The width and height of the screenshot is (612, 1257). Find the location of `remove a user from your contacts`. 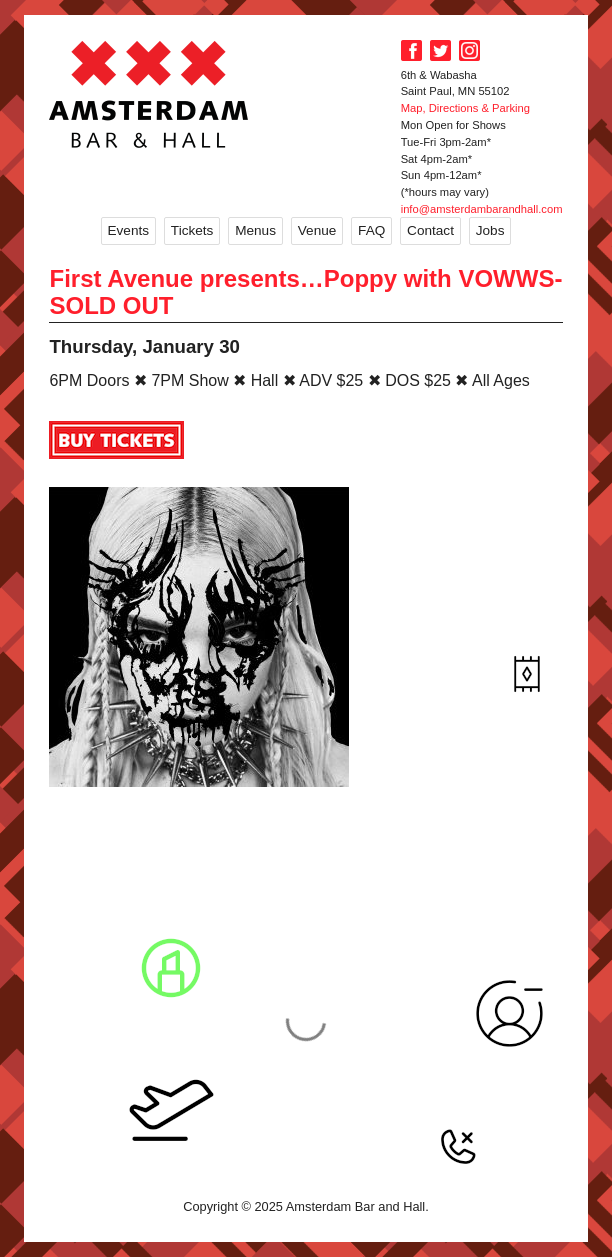

remove a user from your contacts is located at coordinates (509, 1013).